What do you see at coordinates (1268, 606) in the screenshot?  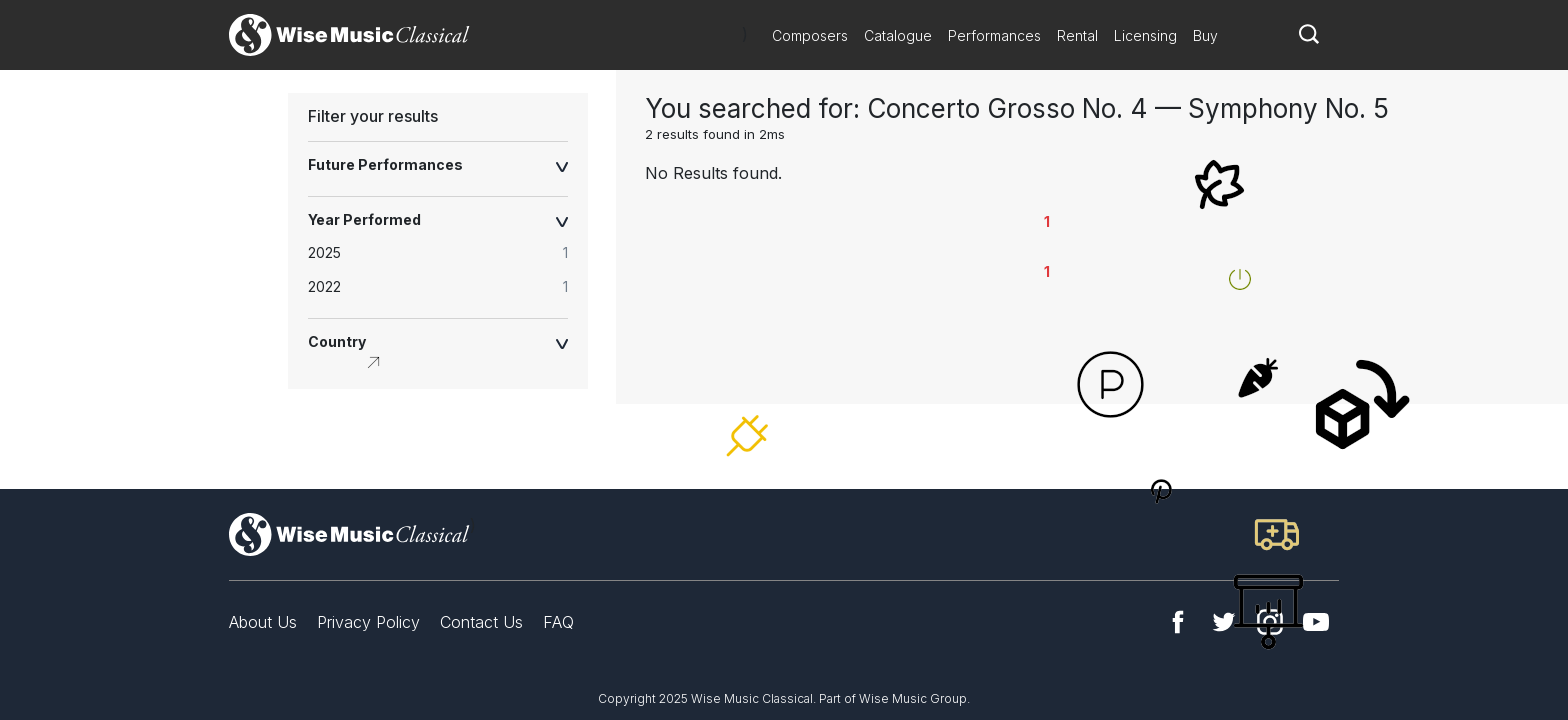 I see `view presentation with charts` at bounding box center [1268, 606].